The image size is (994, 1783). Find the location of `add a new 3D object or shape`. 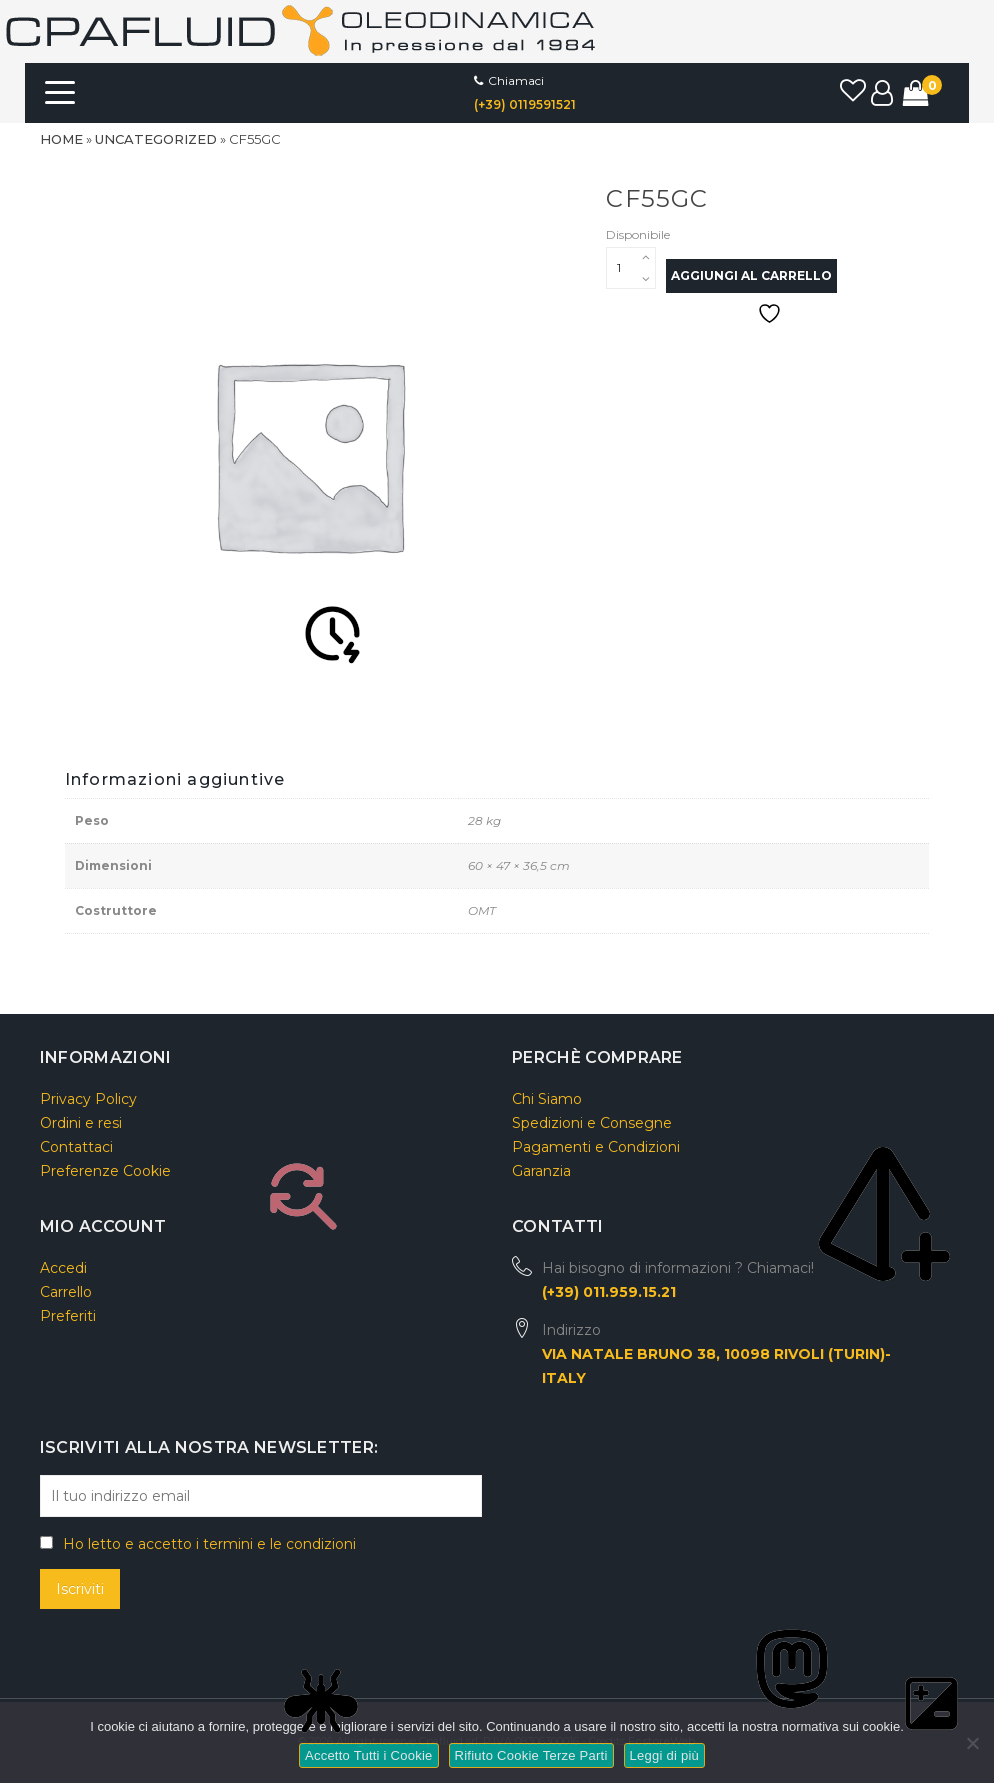

add a new 3D object or shape is located at coordinates (883, 1214).